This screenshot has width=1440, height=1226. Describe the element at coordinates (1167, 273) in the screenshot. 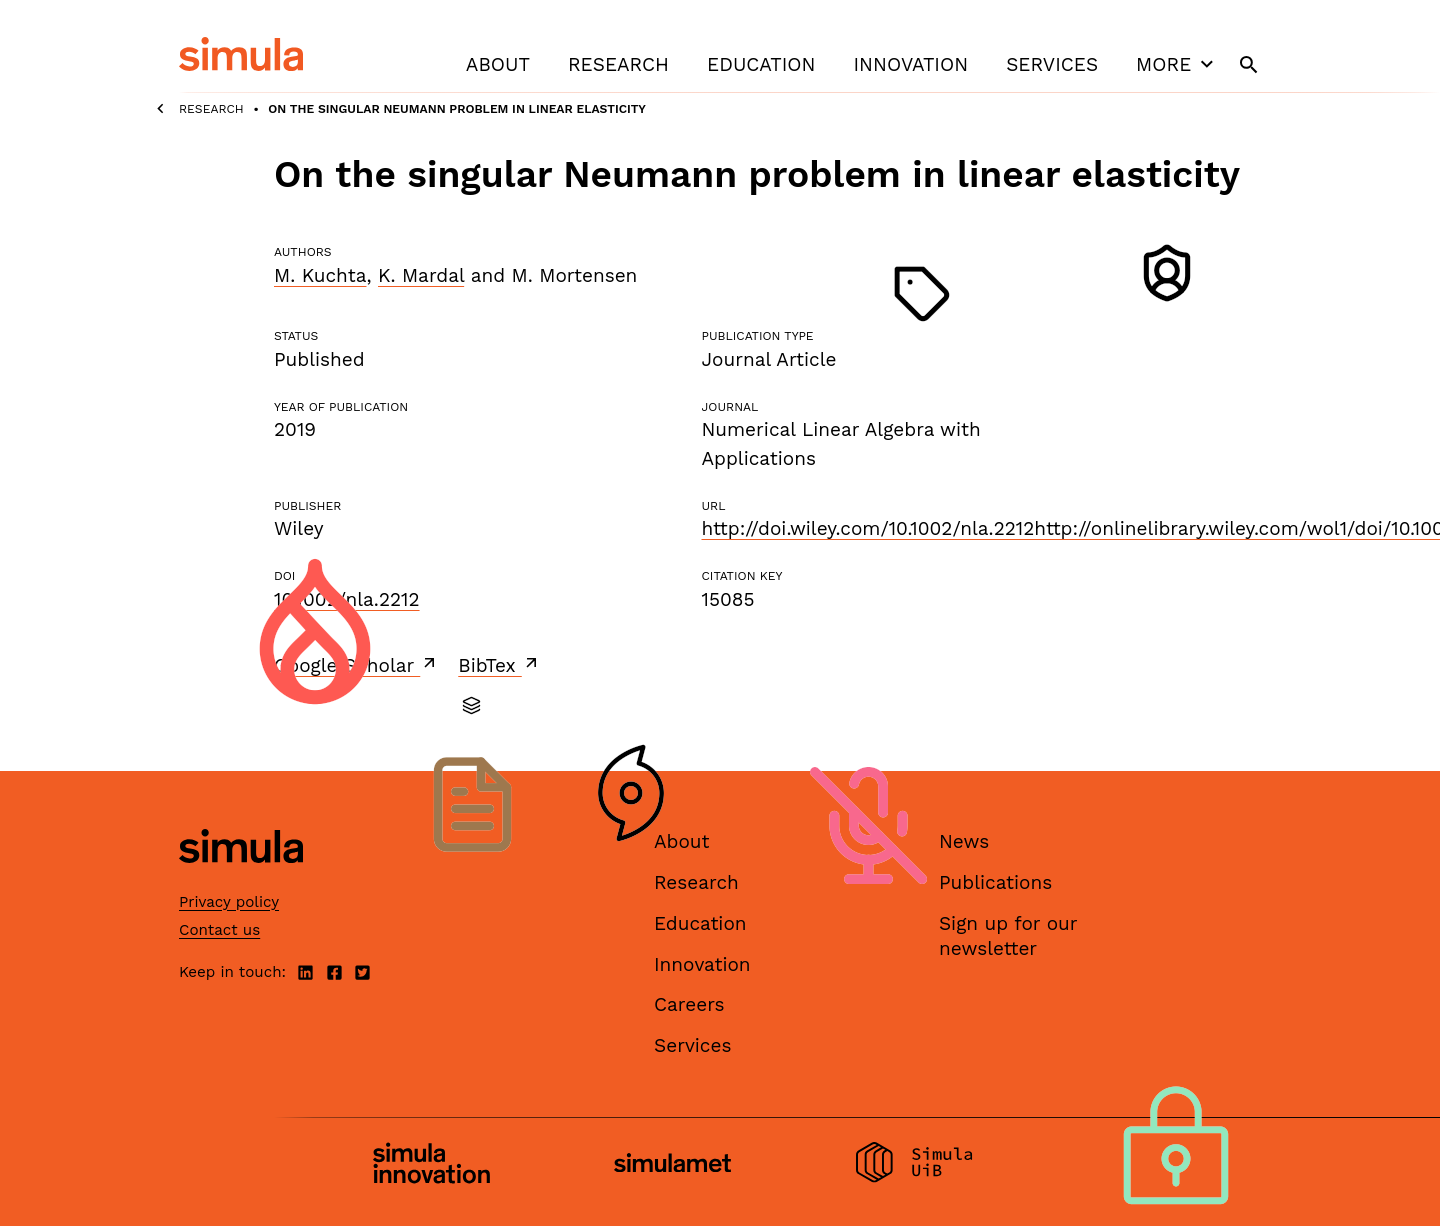

I see `access user privacy or security settings` at that location.